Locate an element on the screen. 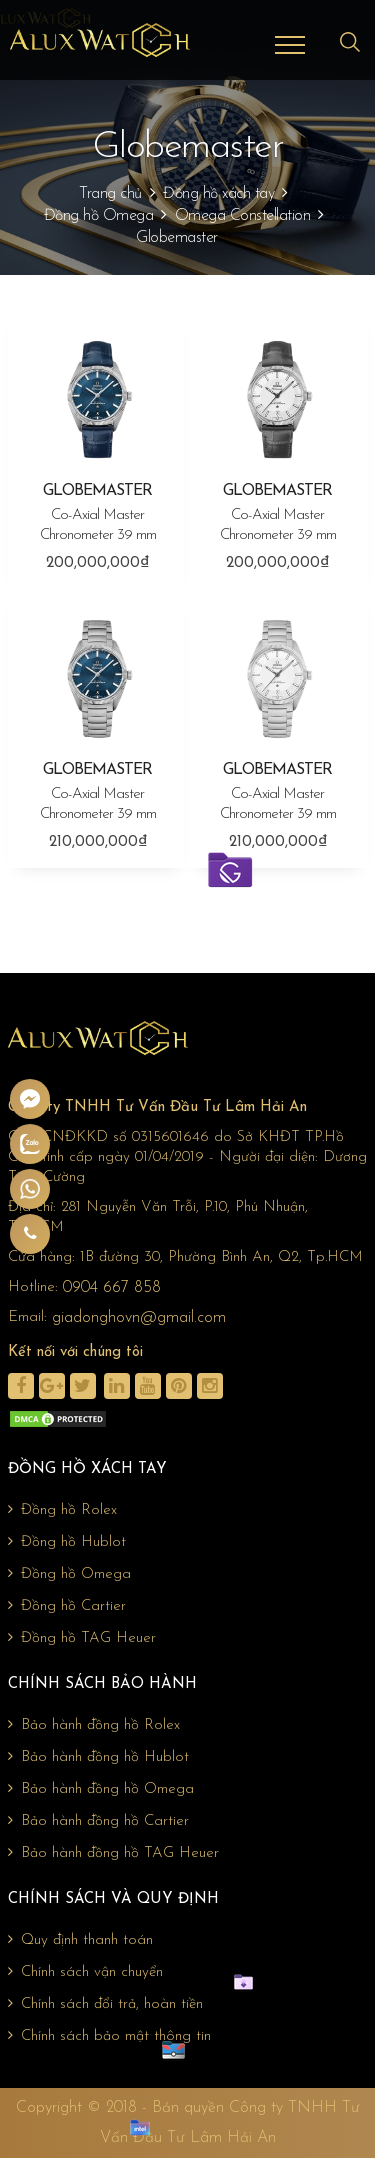 The image size is (375, 2158). folder containing Gatsby project files is located at coordinates (230, 871).